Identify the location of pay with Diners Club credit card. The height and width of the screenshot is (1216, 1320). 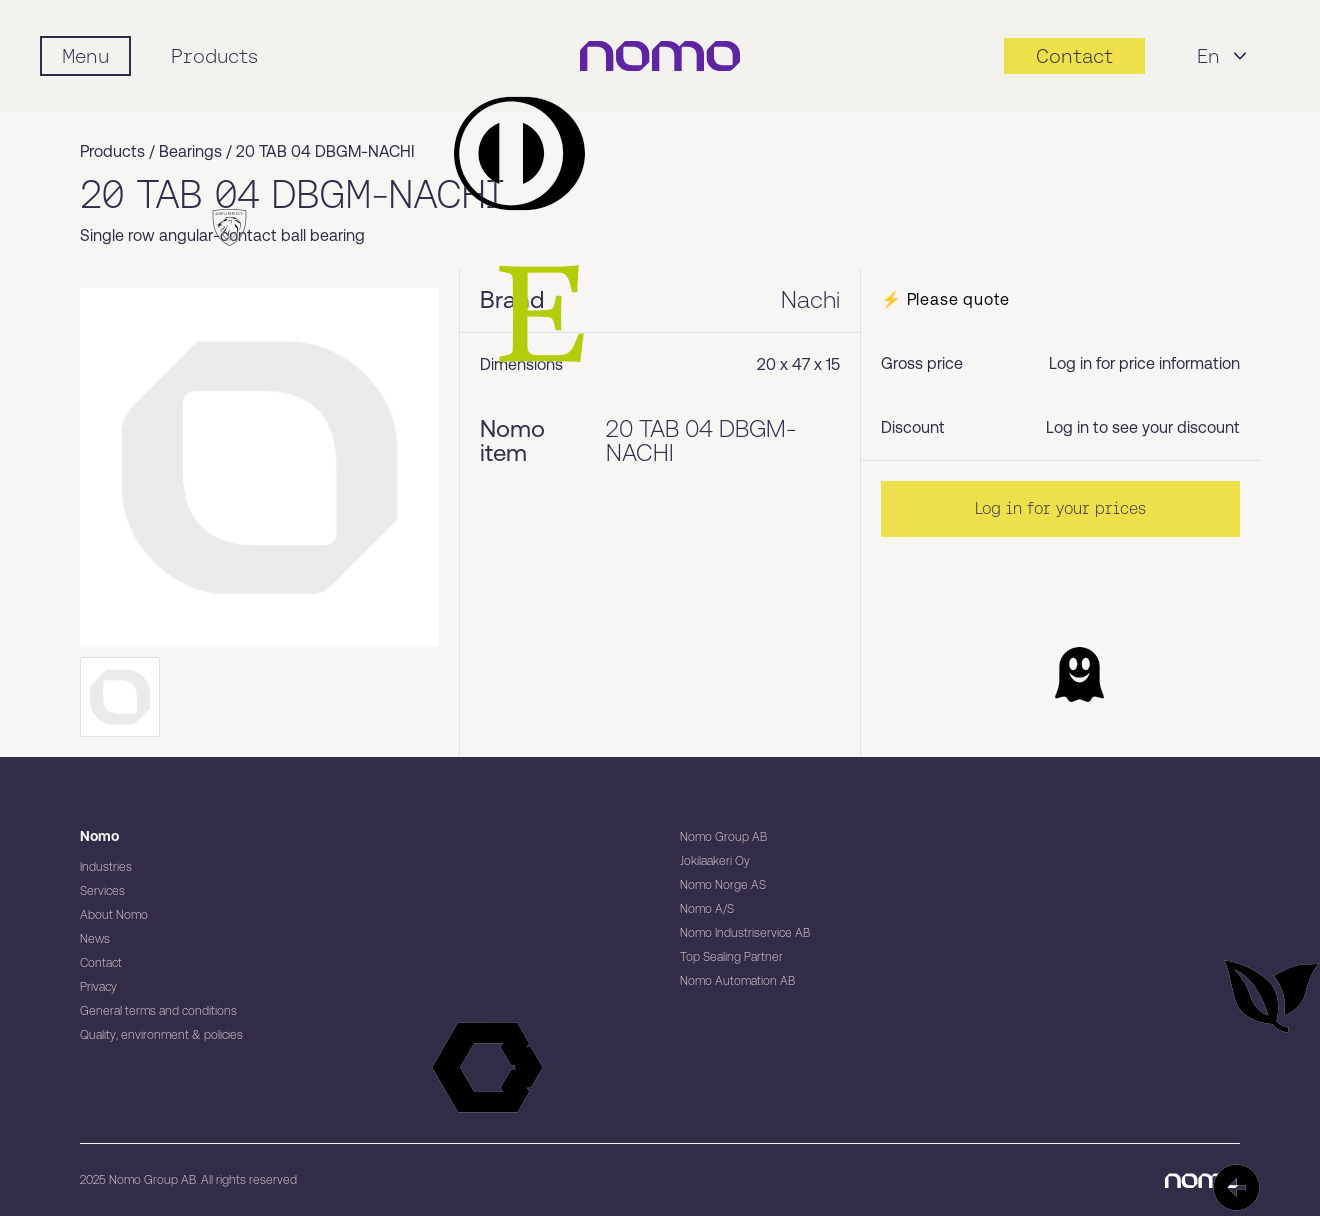
(519, 153).